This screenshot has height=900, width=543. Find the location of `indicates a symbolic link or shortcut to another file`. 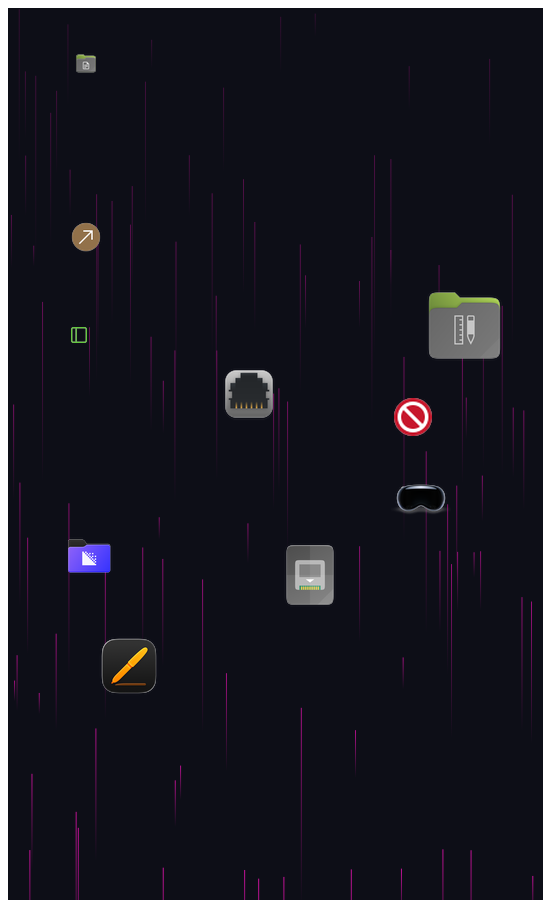

indicates a symbolic link or shortcut to another file is located at coordinates (86, 237).